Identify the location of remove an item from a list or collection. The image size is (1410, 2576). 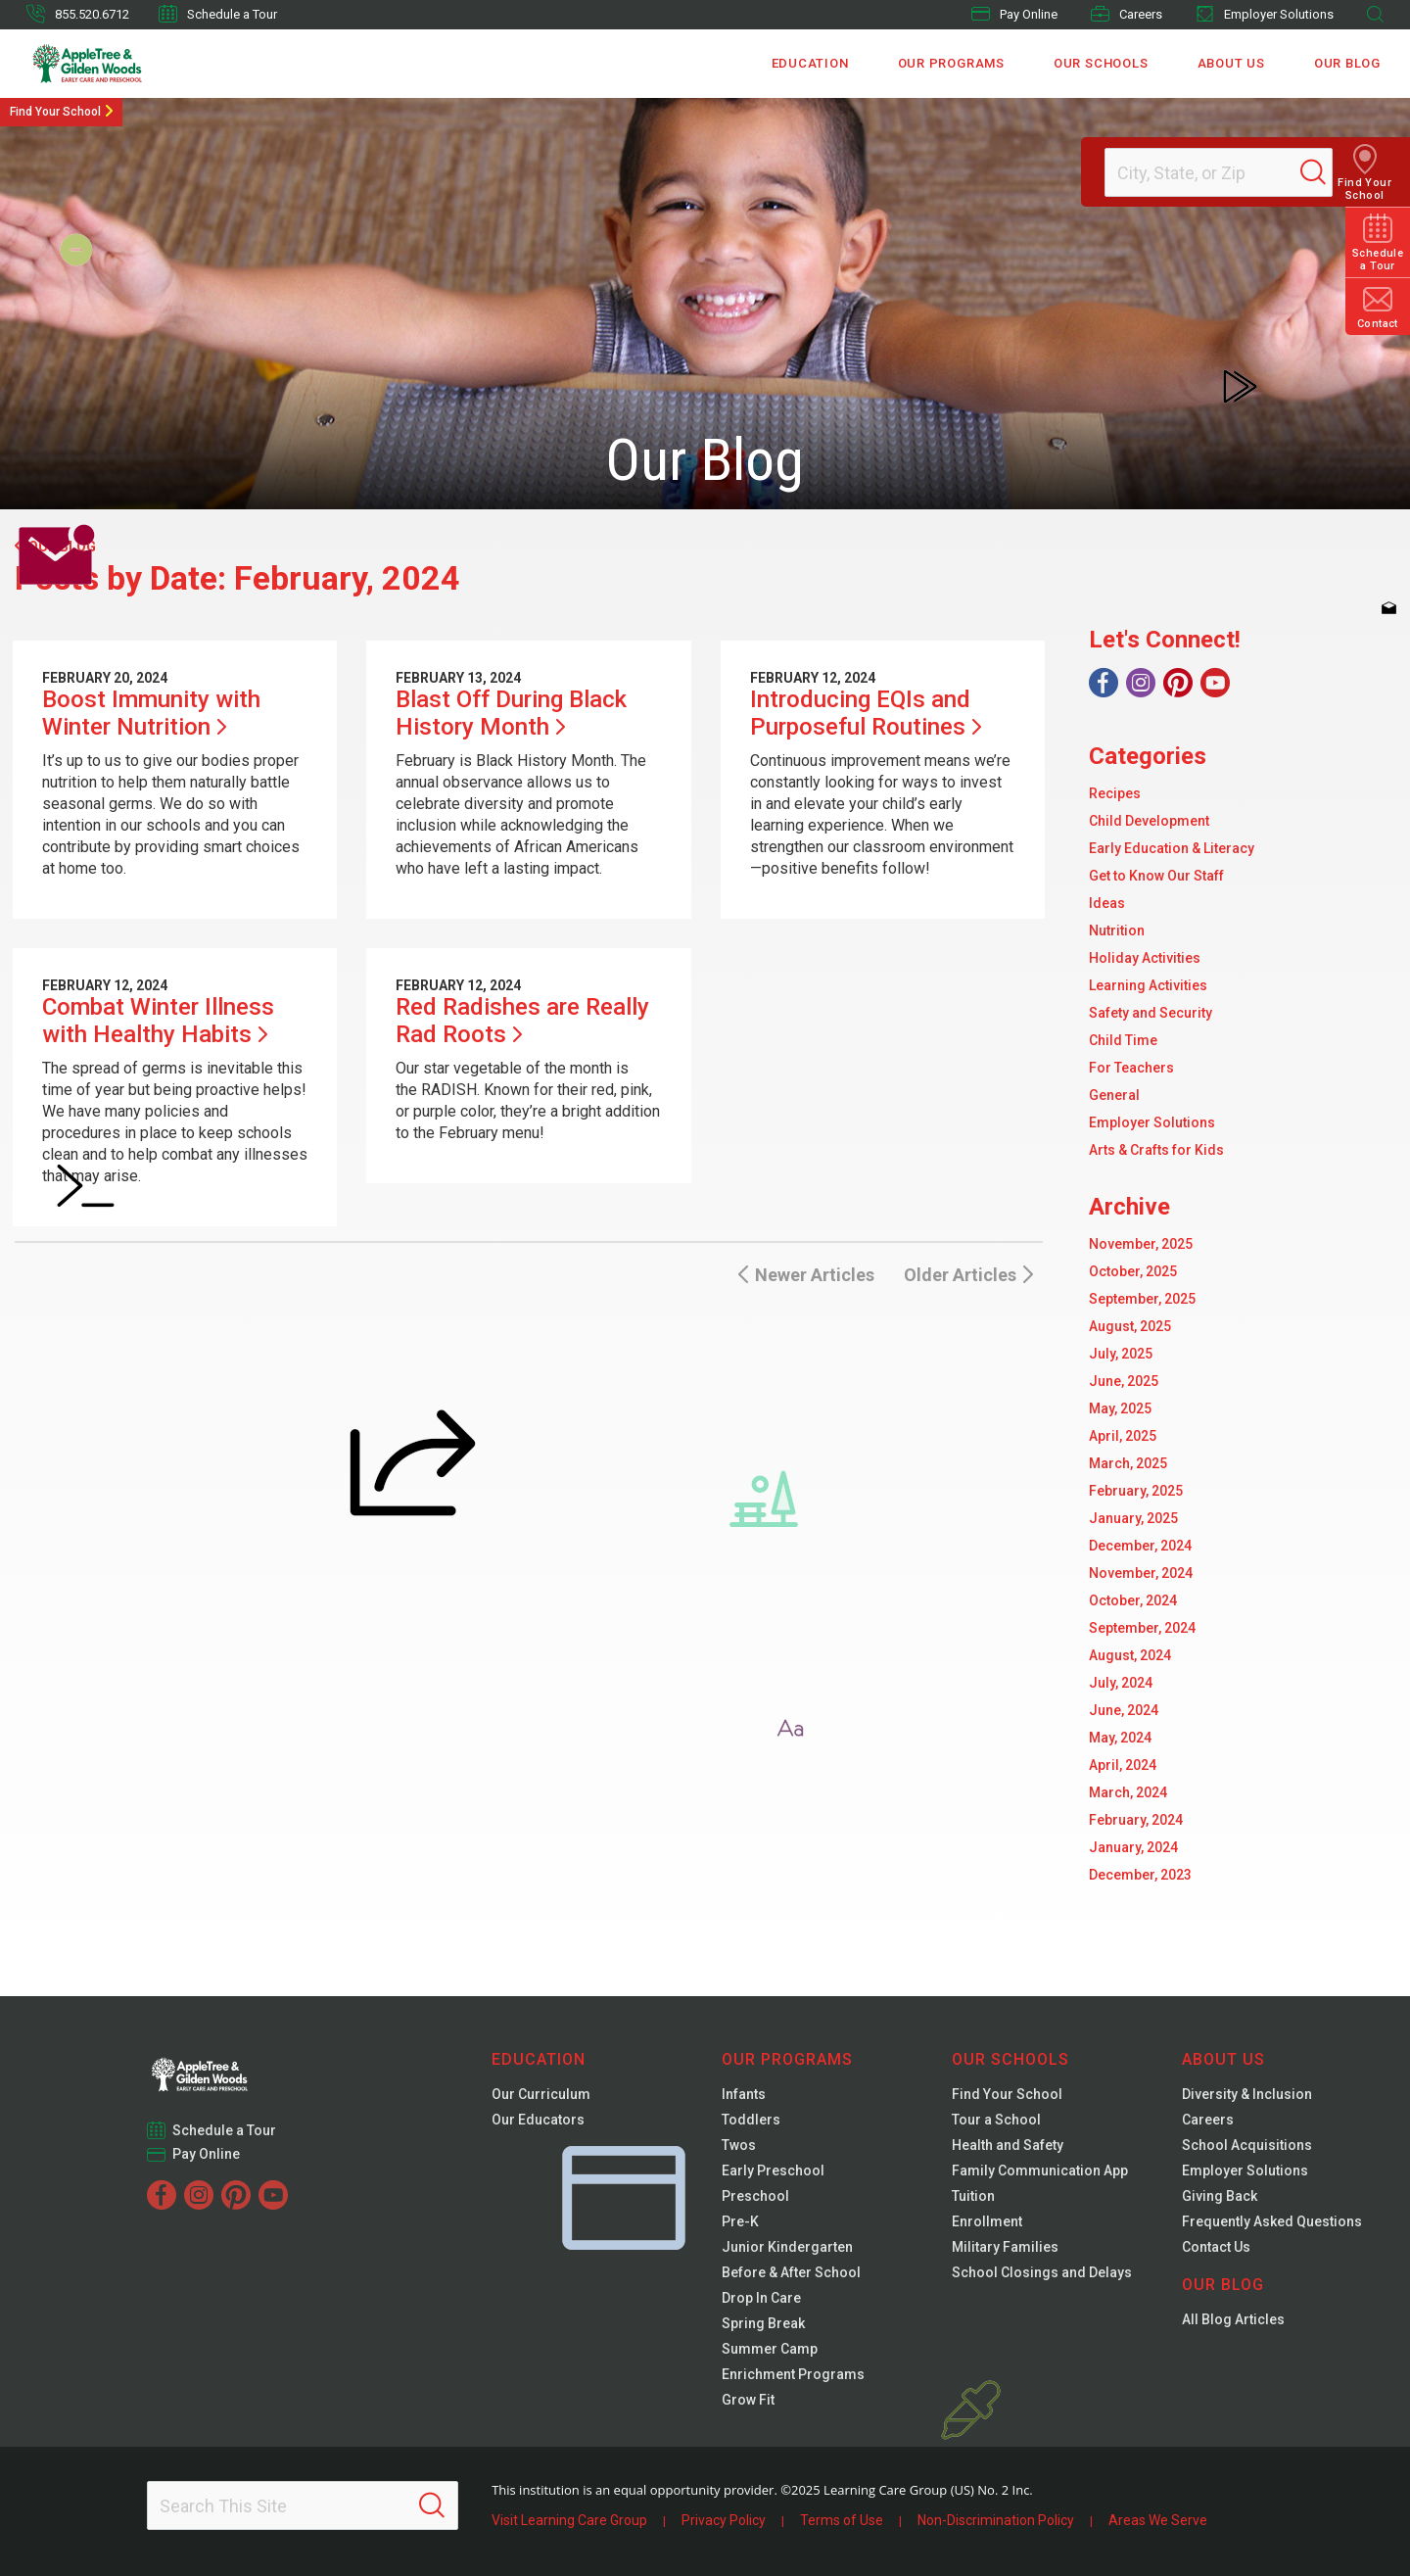
(76, 250).